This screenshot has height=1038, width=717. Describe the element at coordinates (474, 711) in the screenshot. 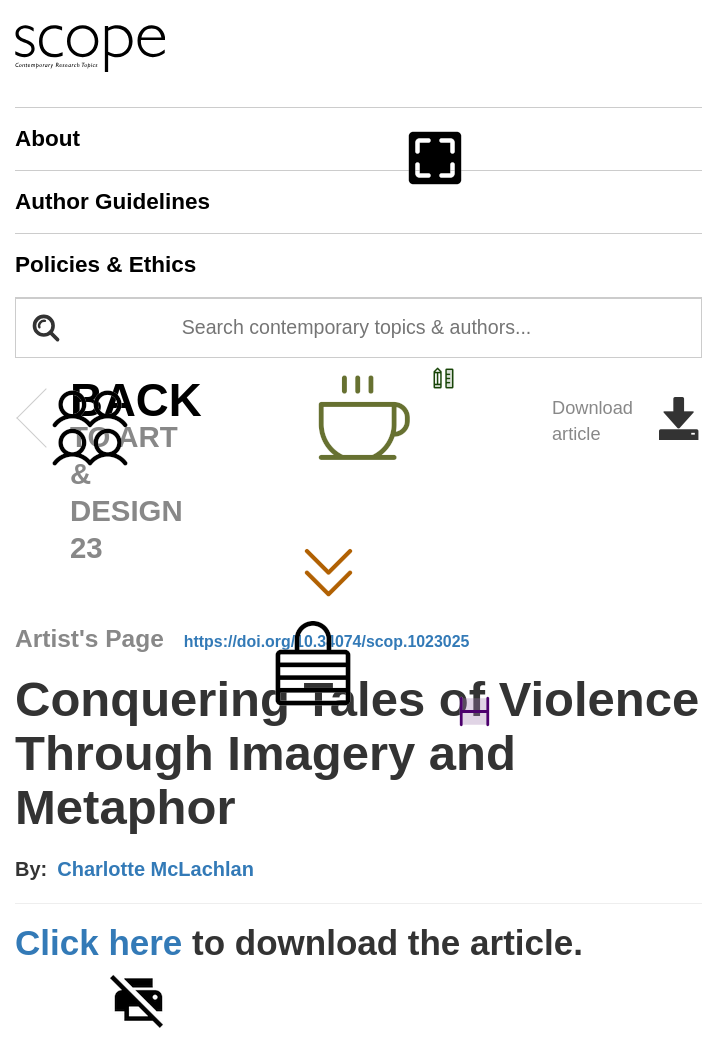

I see `format text as a heading` at that location.